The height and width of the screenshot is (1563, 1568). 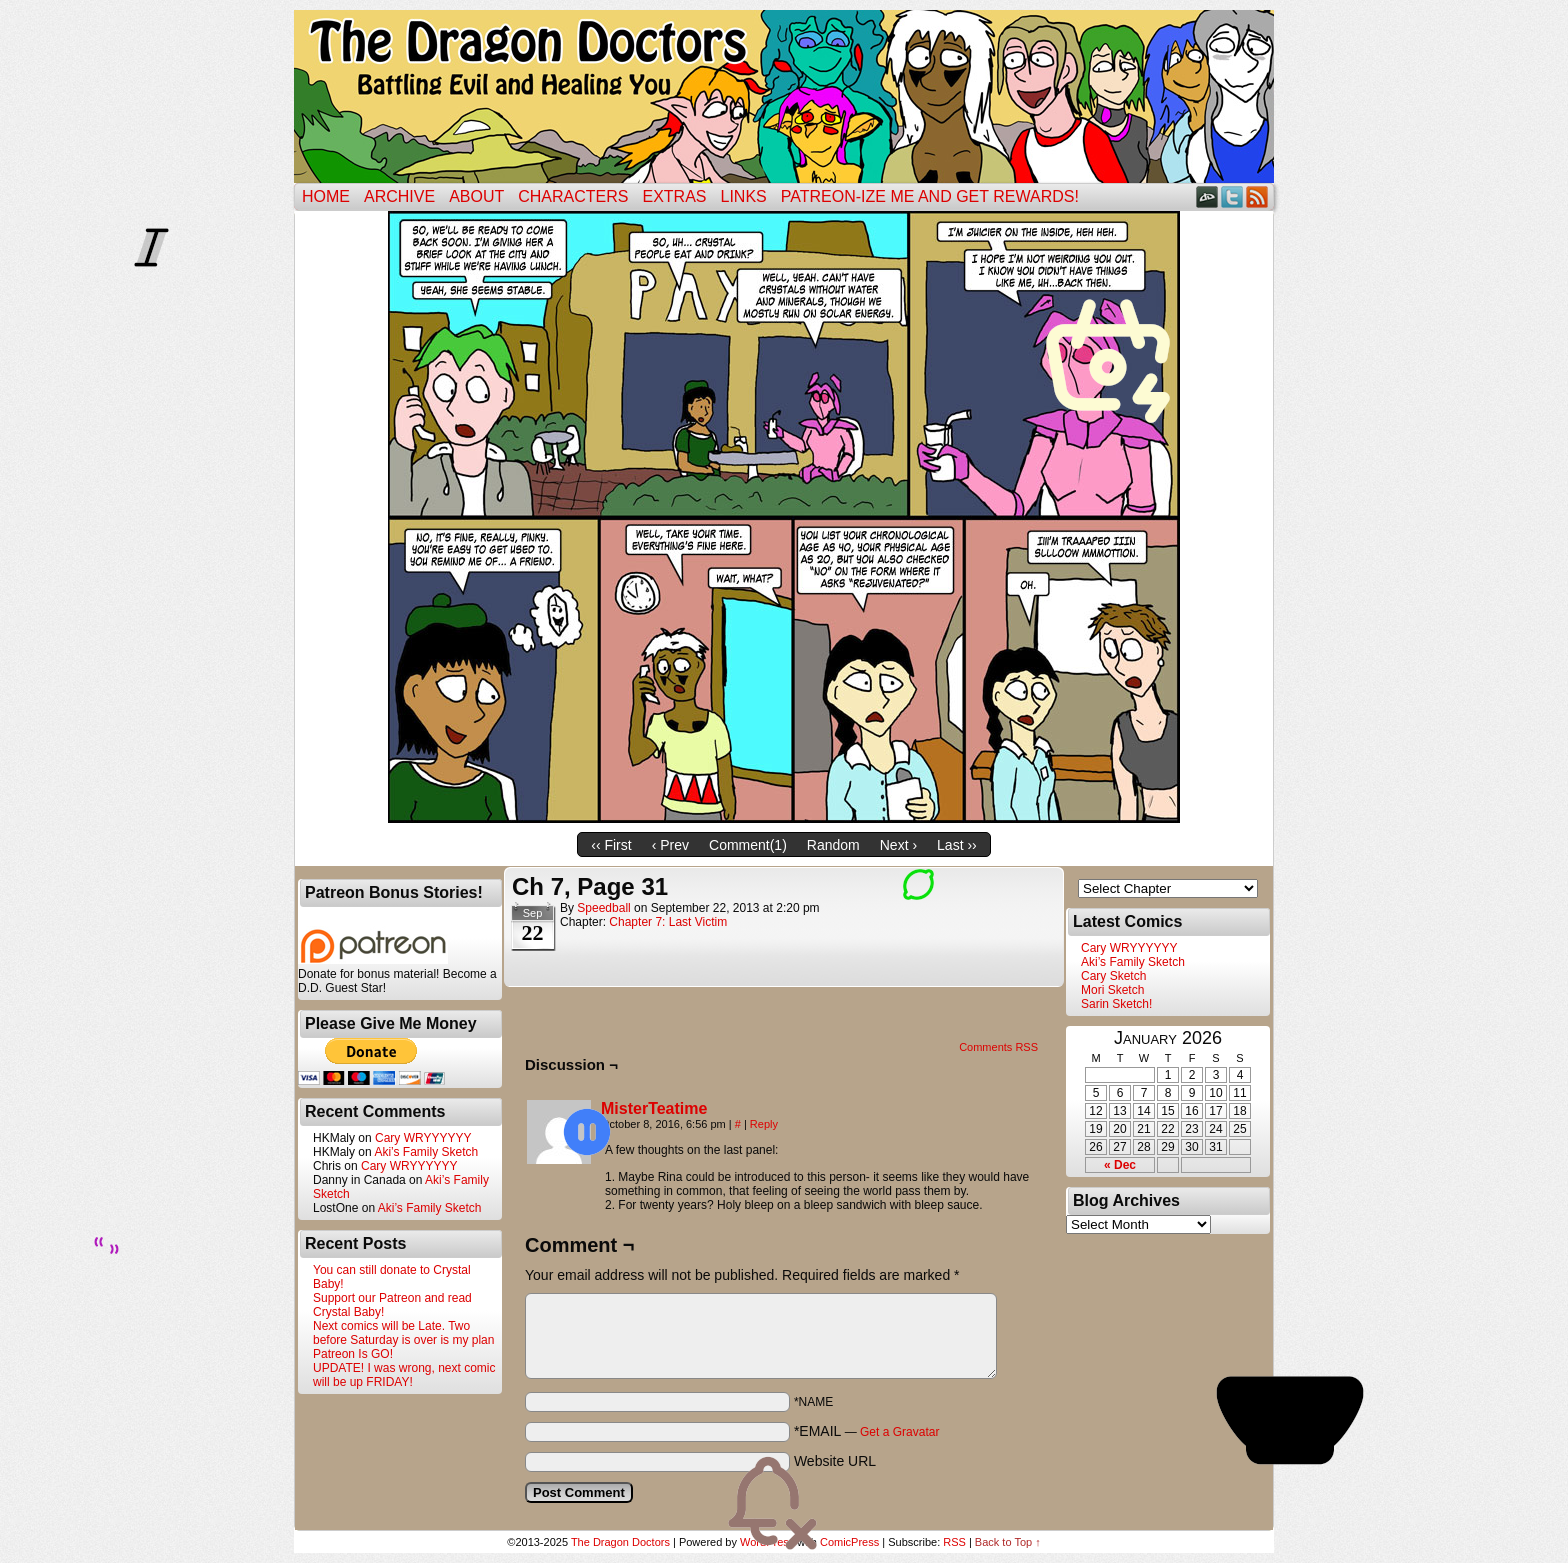 What do you see at coordinates (587, 1132) in the screenshot?
I see `pause media playback` at bounding box center [587, 1132].